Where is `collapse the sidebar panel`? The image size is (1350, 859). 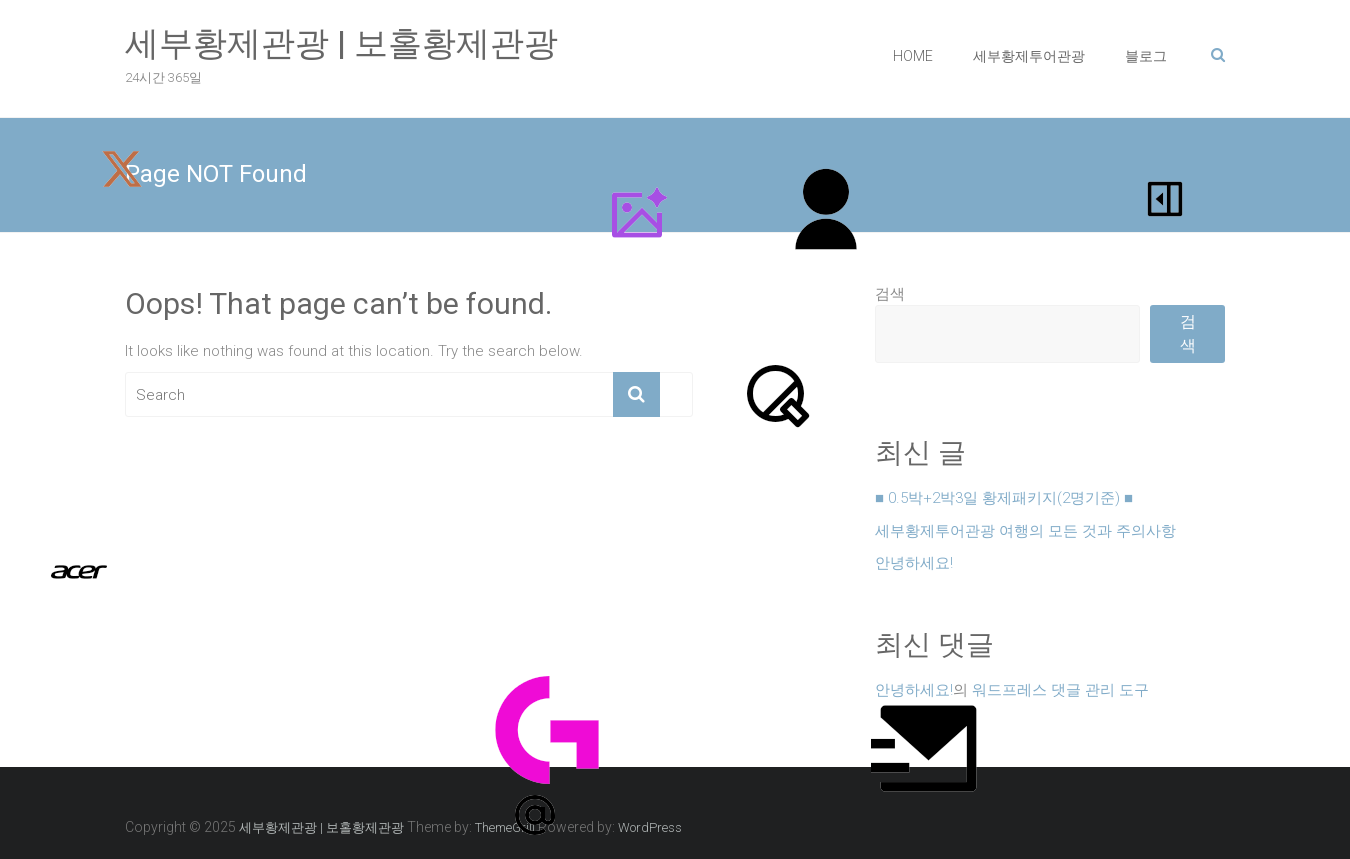 collapse the sidebar panel is located at coordinates (1165, 199).